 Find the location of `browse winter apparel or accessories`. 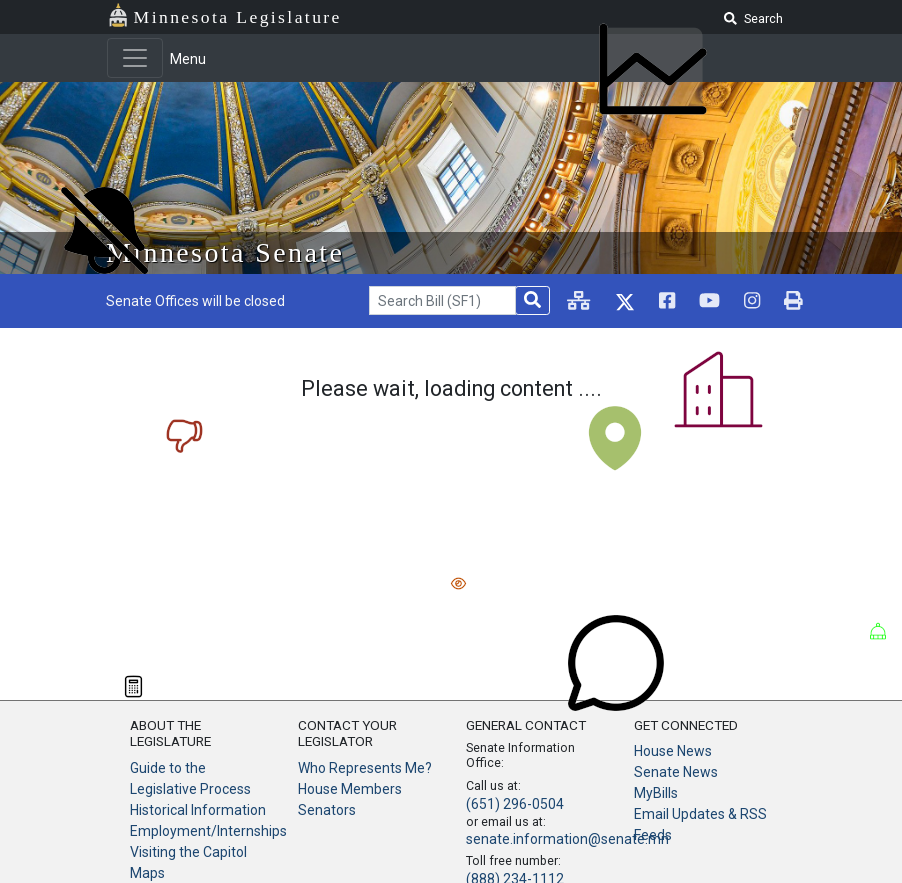

browse winter apparel or accessories is located at coordinates (878, 632).